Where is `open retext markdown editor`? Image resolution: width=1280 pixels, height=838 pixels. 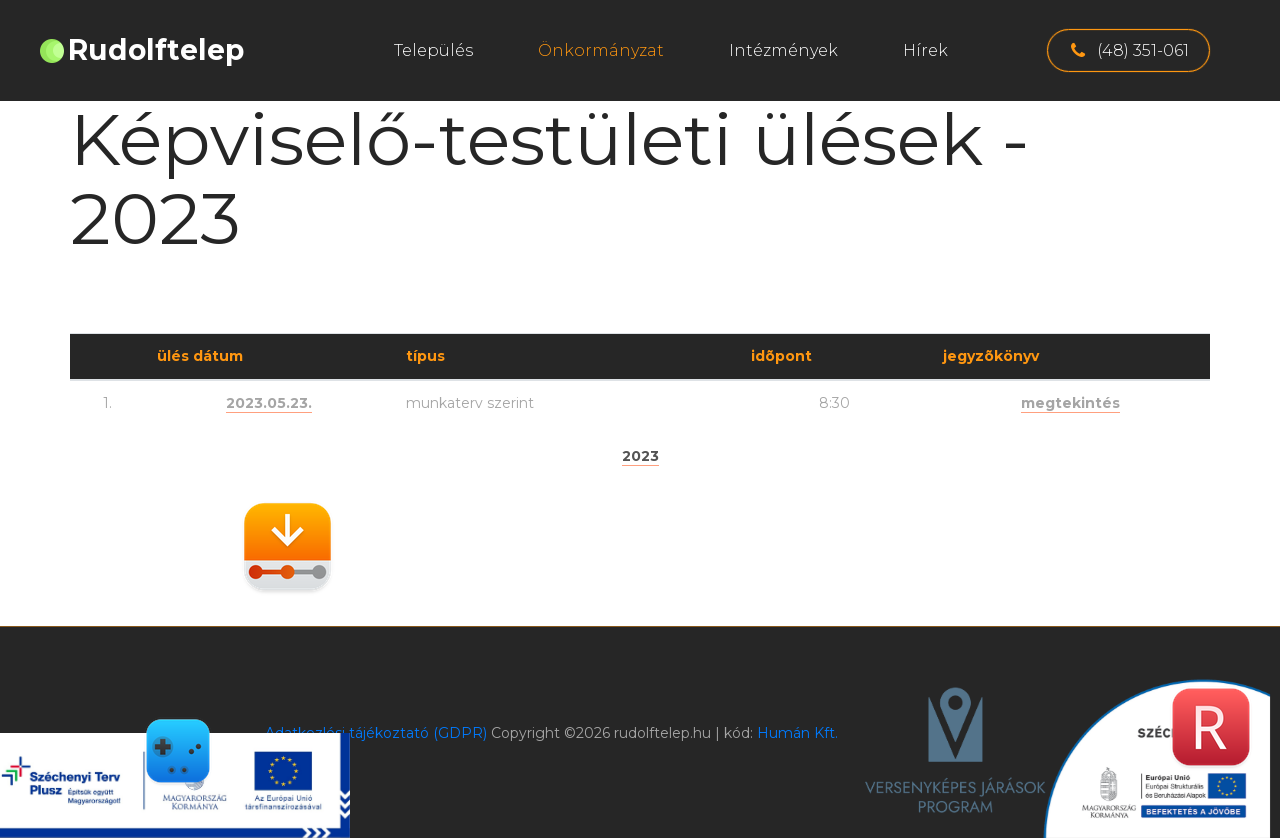
open retext markdown editor is located at coordinates (1211, 727).